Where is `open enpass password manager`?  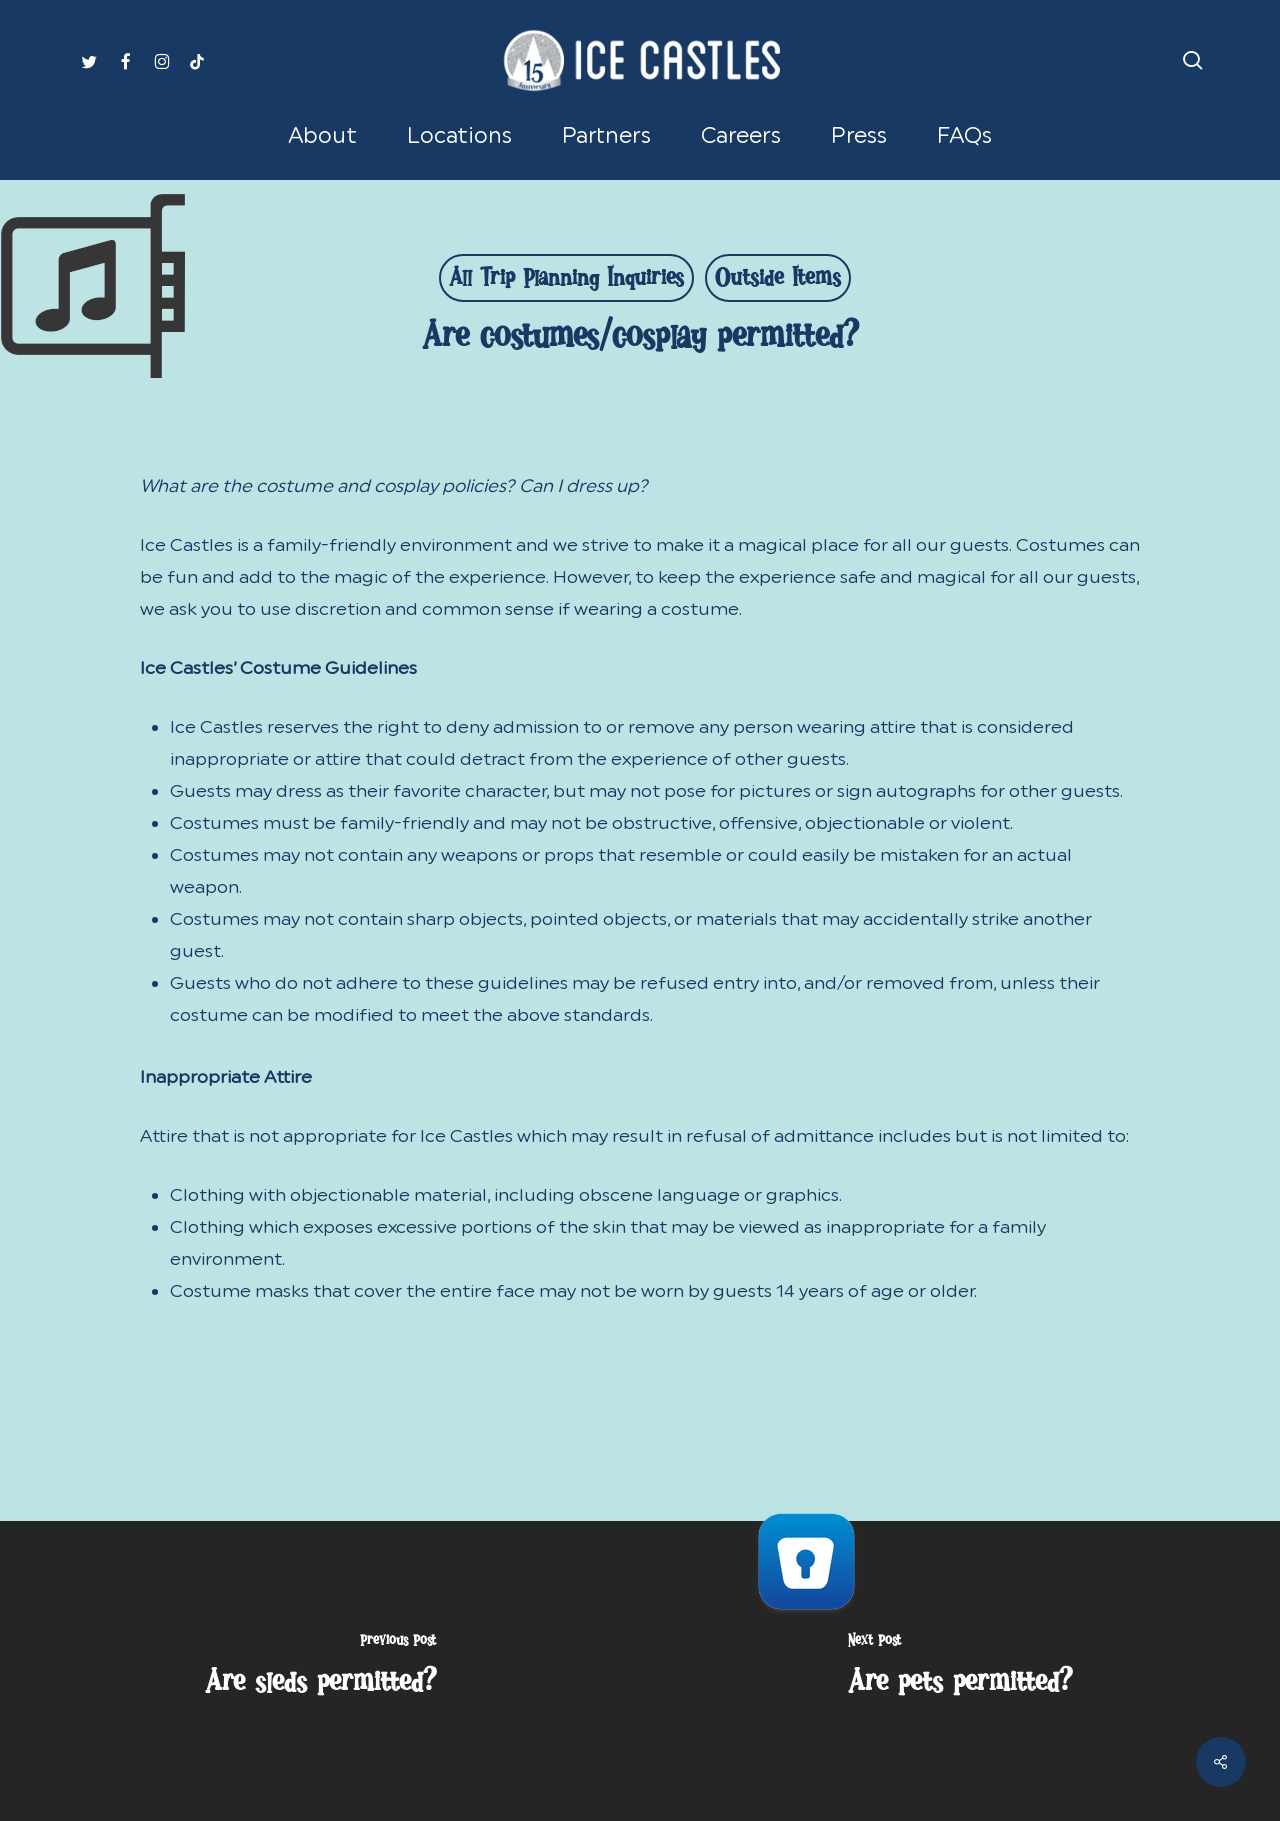 open enpass password manager is located at coordinates (806, 1561).